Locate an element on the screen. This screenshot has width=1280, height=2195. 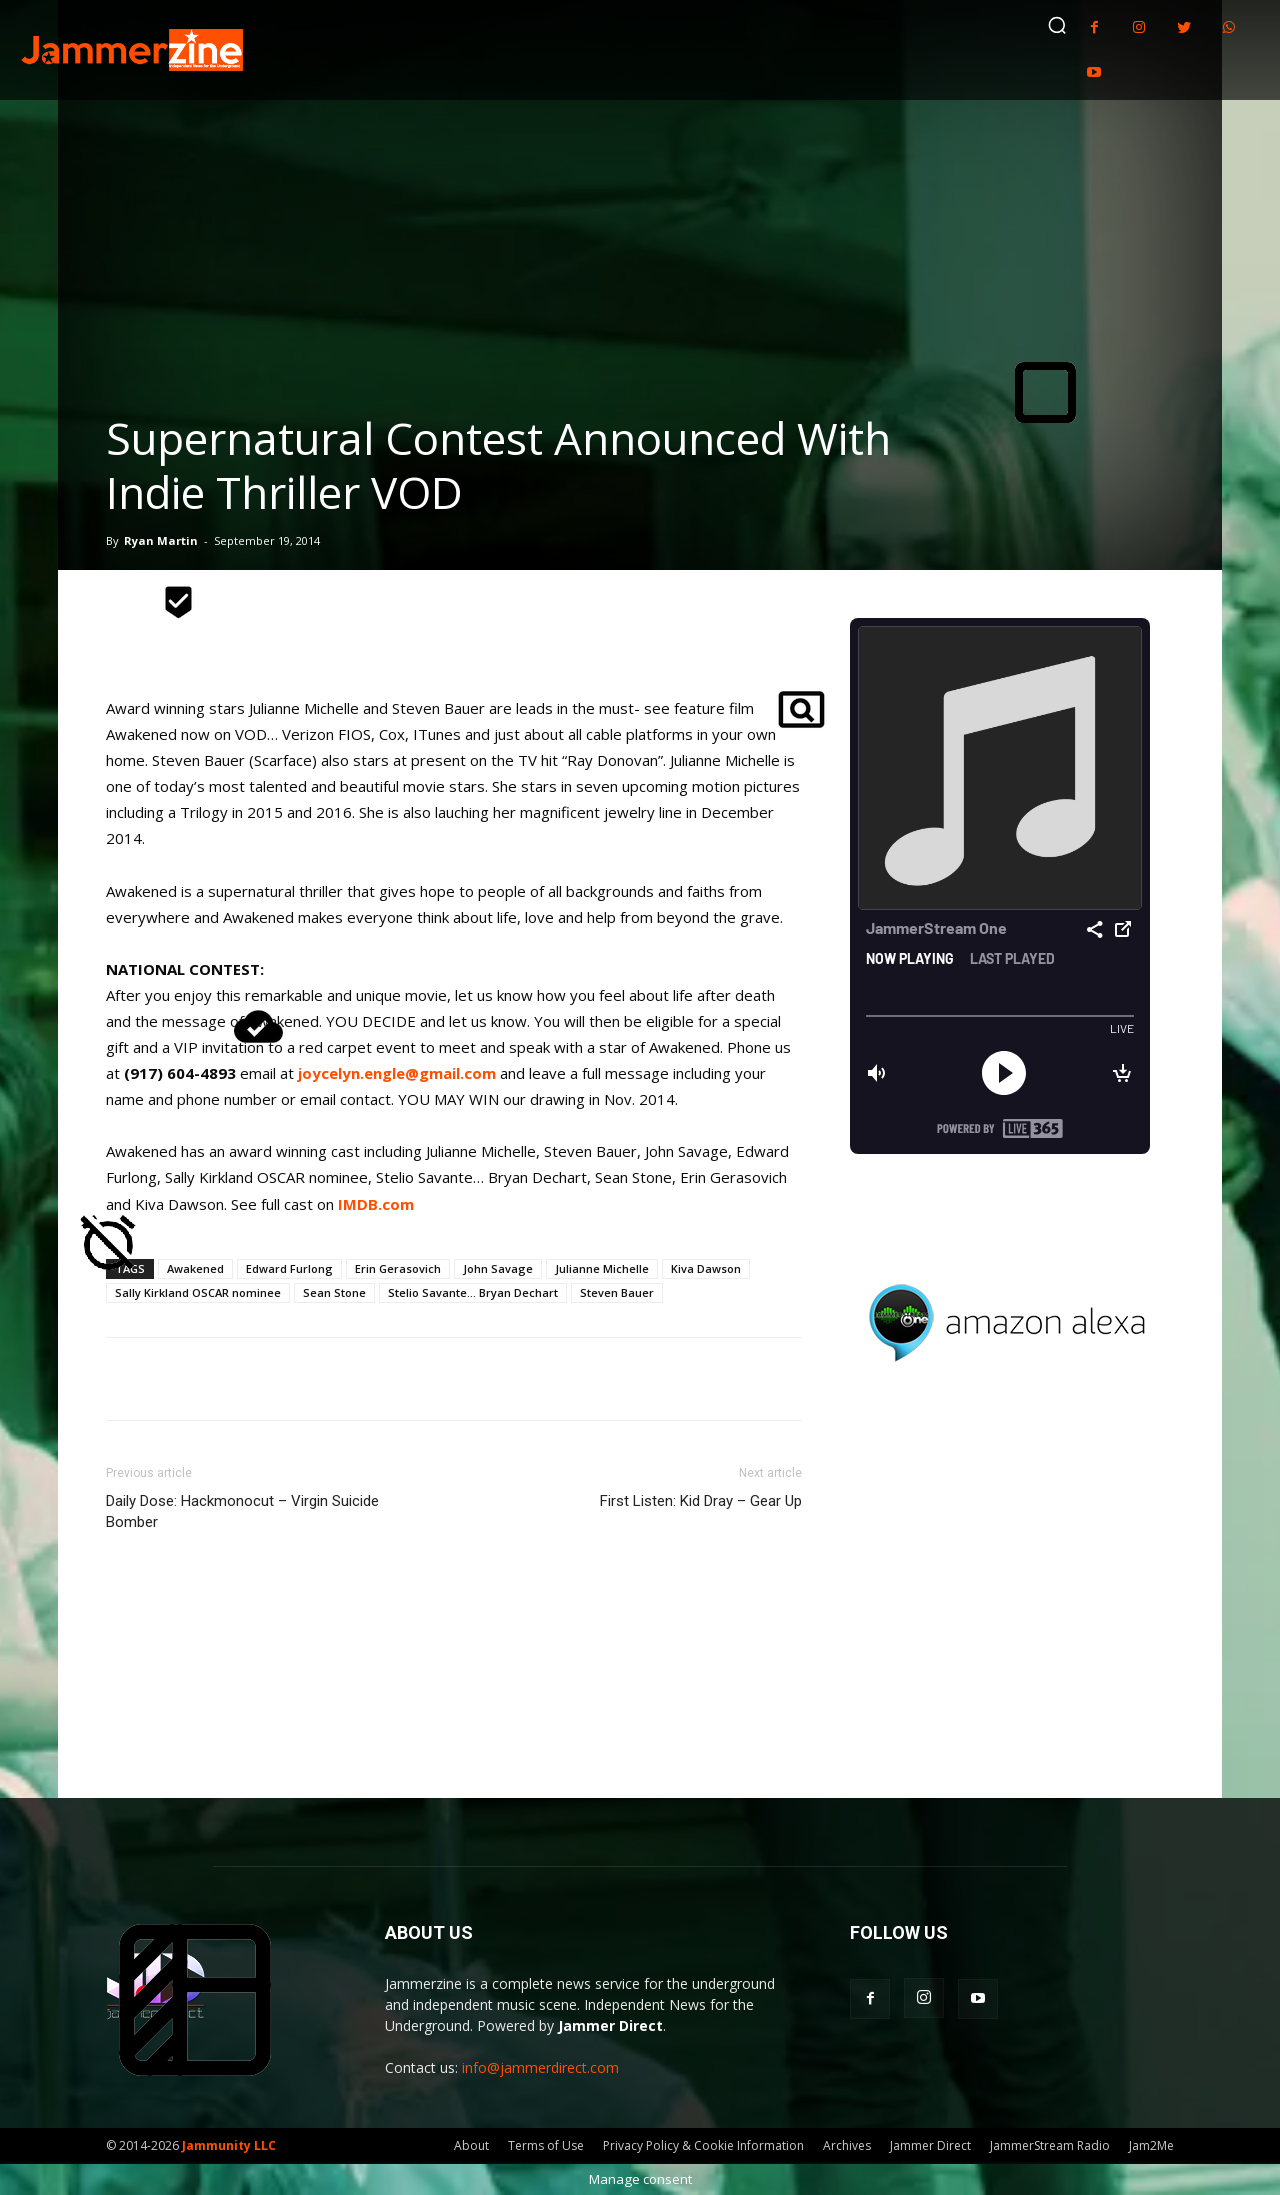
file successfully synced to cloud is located at coordinates (258, 1026).